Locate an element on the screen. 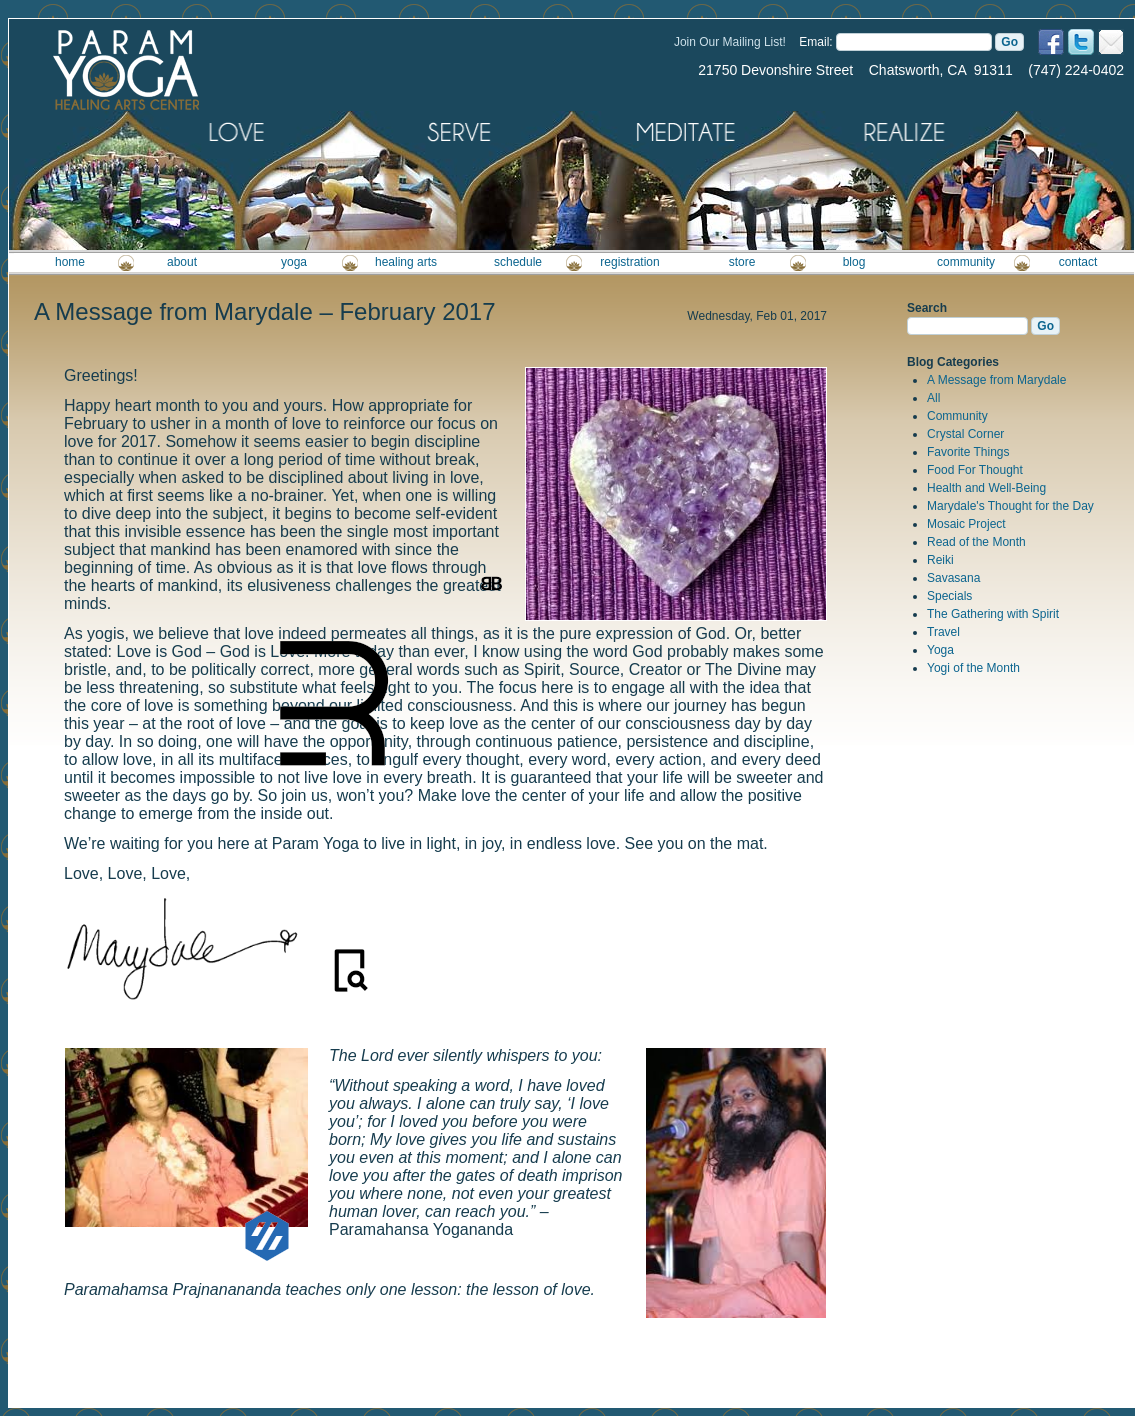  voron design brand logo is located at coordinates (267, 1236).